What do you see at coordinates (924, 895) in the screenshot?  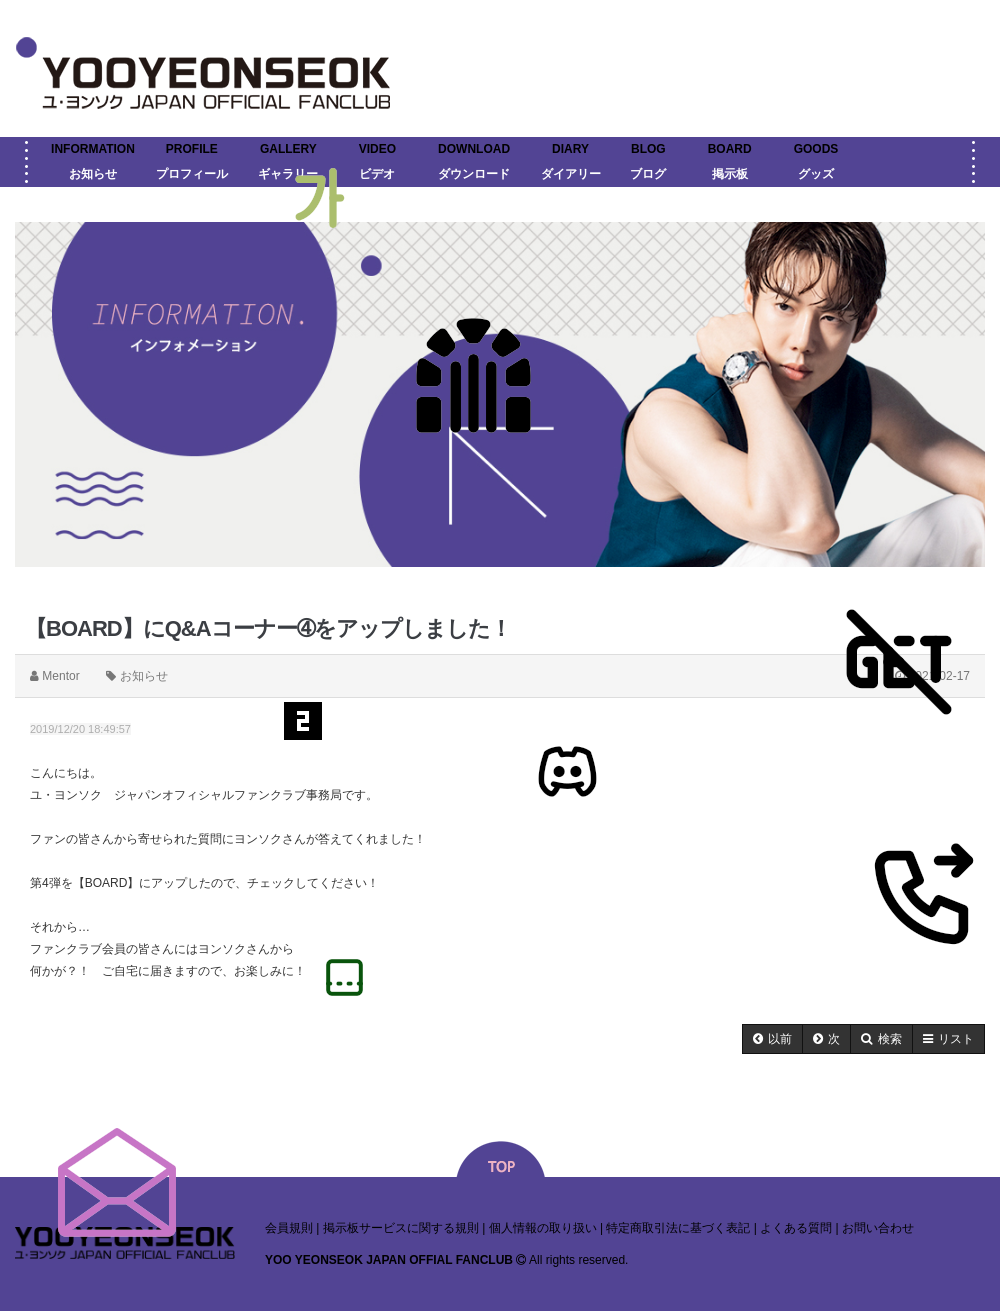 I see `make an outgoing call` at bounding box center [924, 895].